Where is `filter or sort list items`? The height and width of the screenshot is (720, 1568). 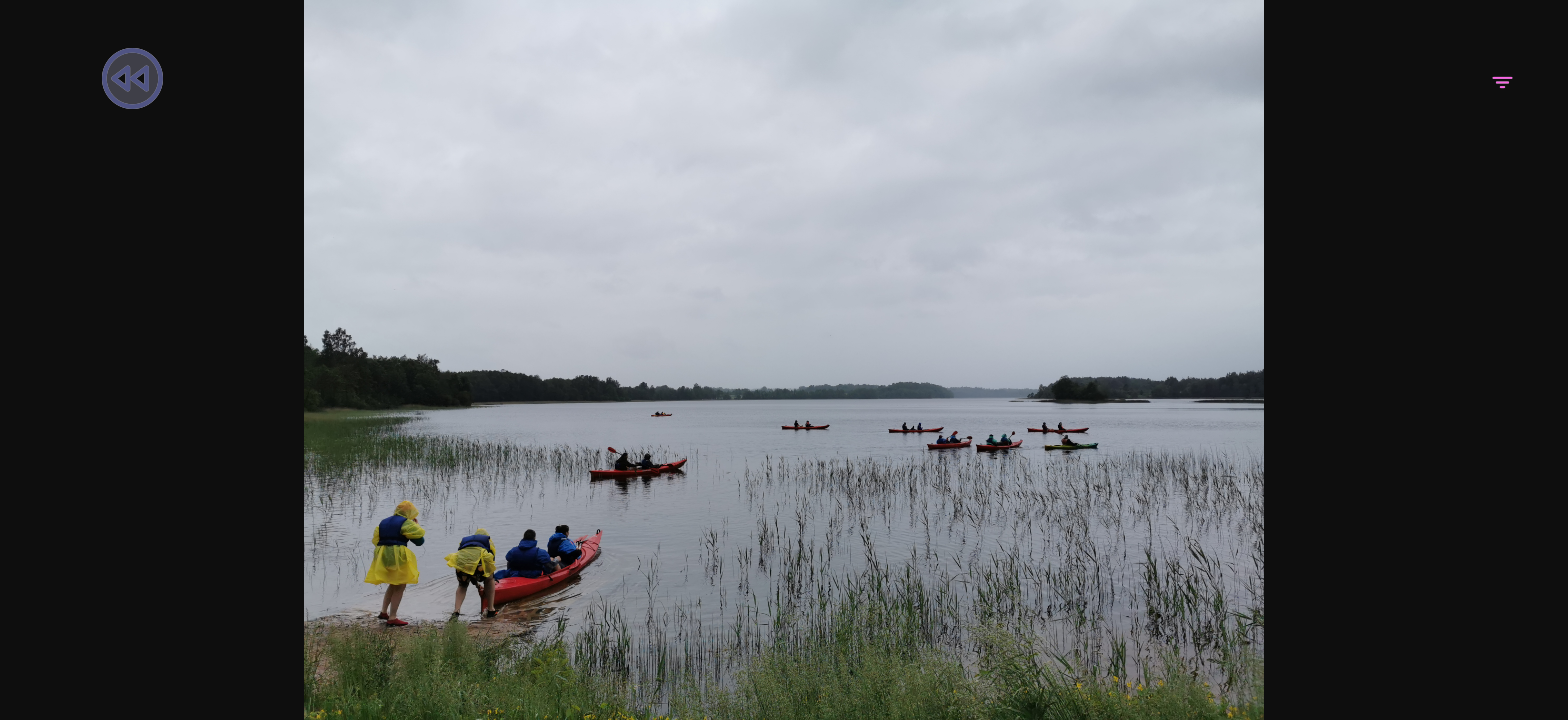 filter or sort list items is located at coordinates (1502, 82).